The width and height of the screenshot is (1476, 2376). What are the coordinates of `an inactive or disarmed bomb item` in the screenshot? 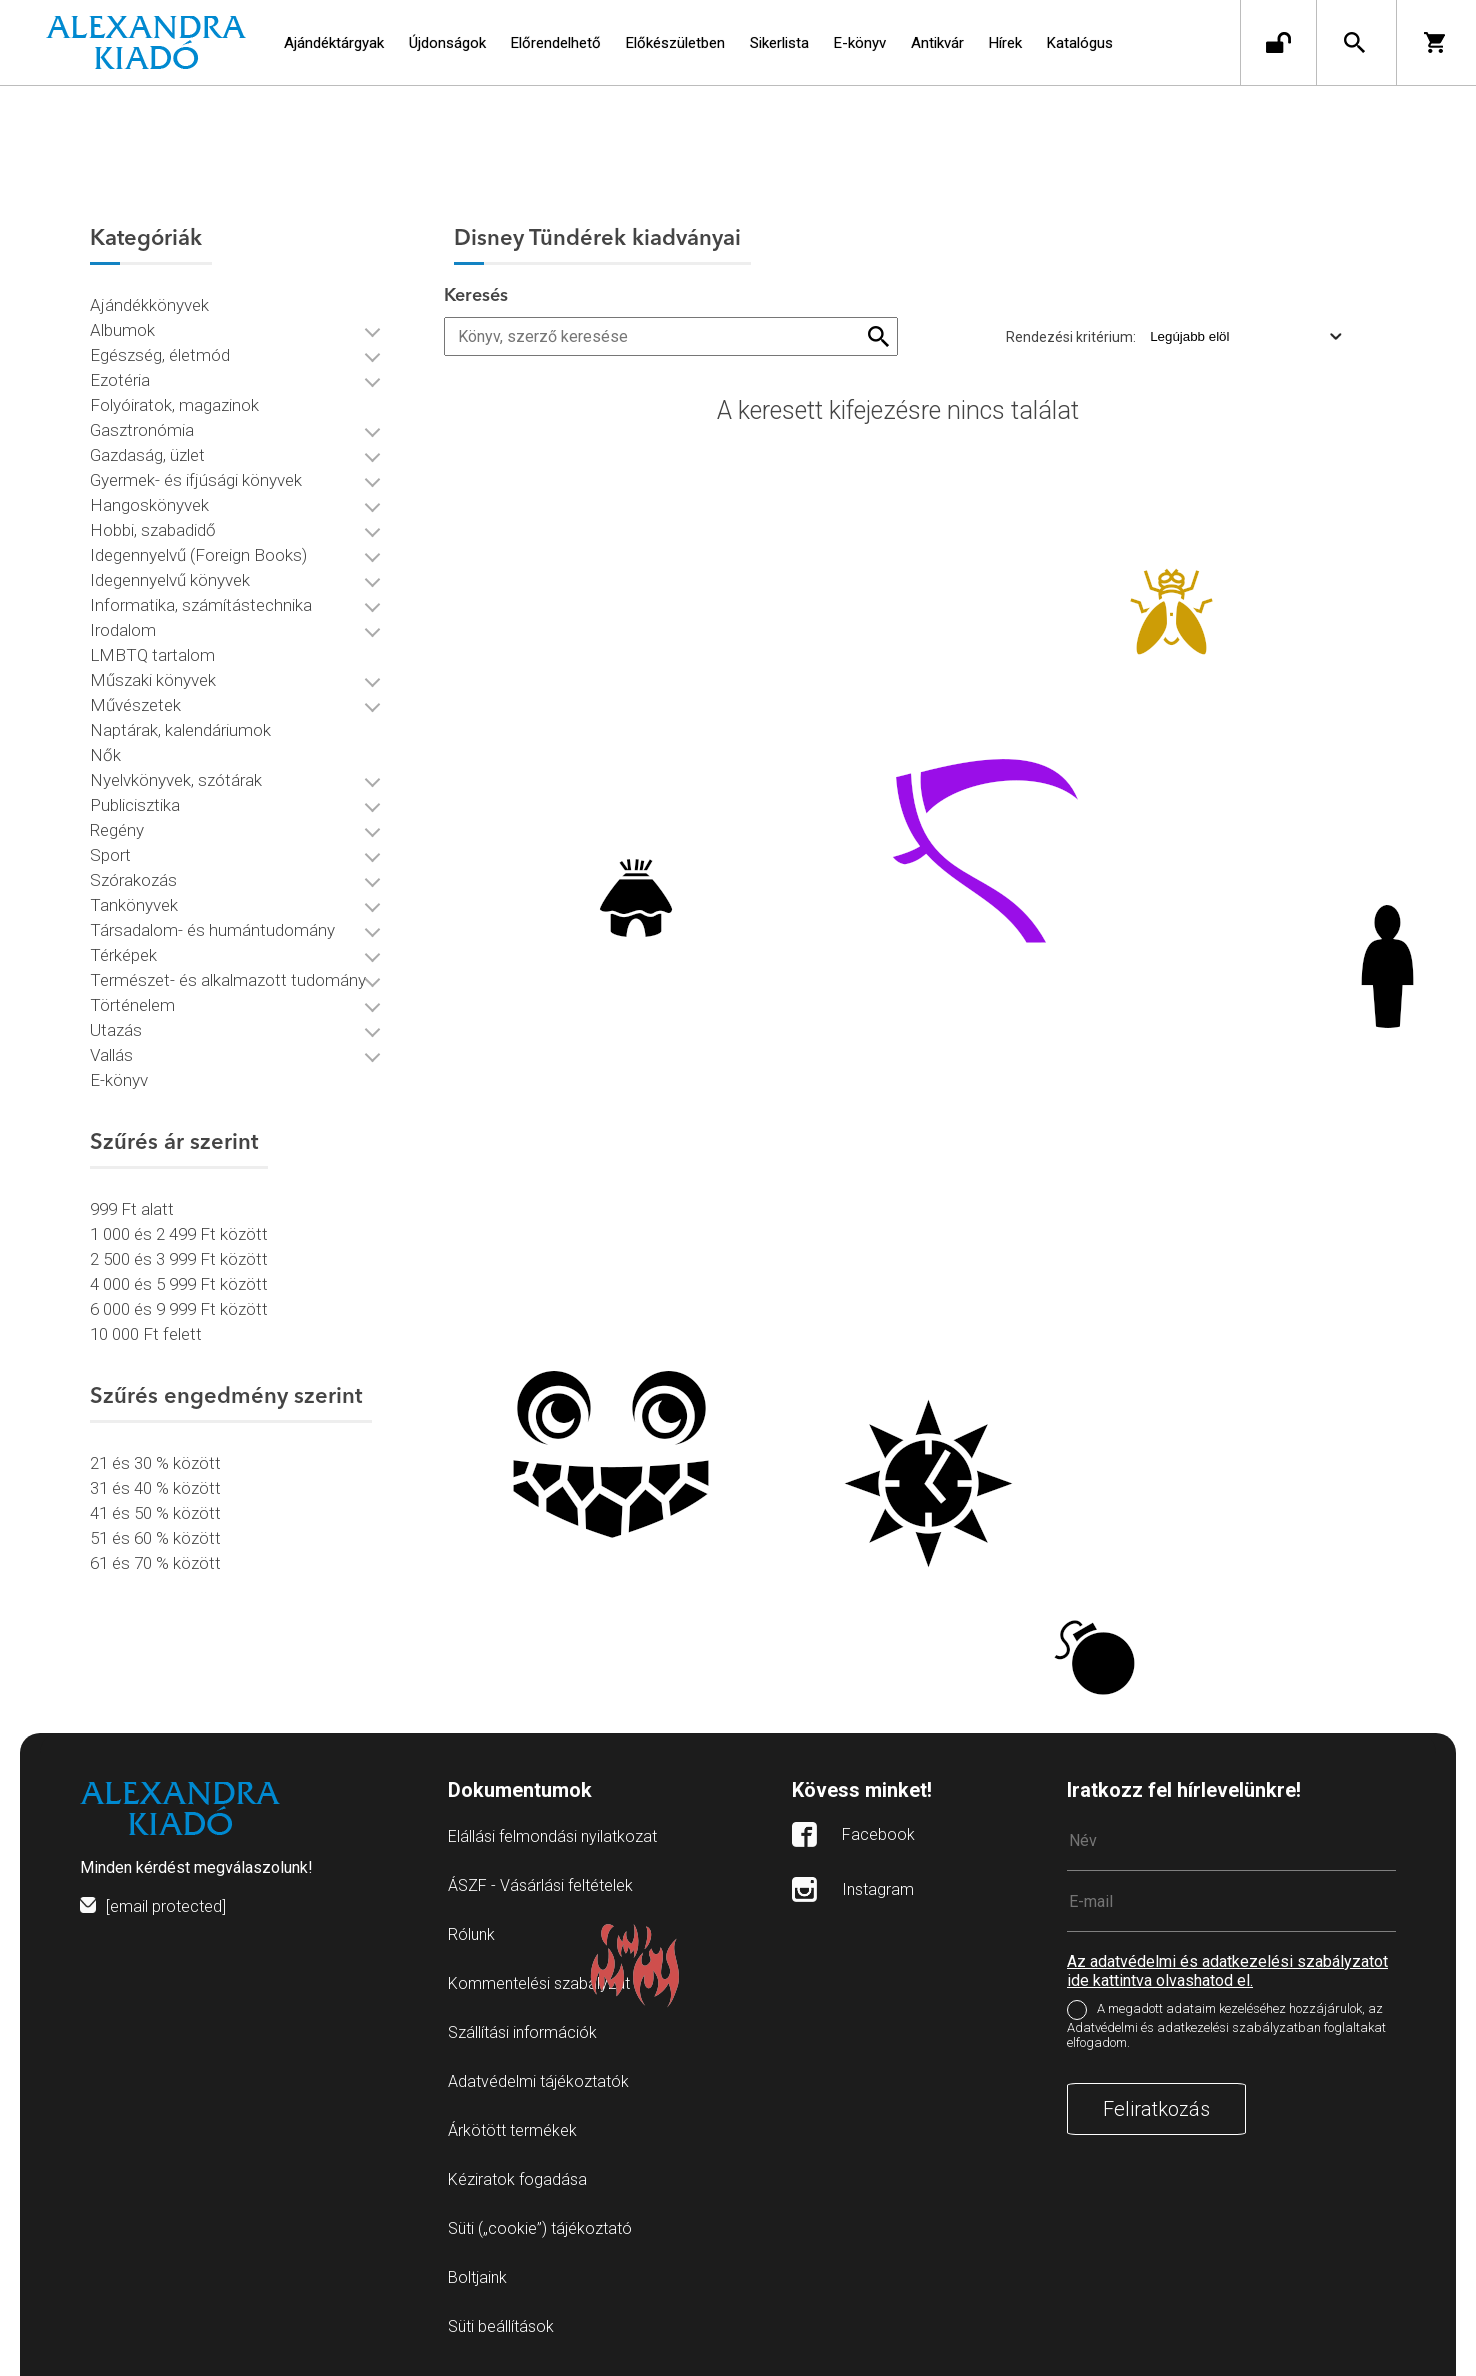 It's located at (1095, 1657).